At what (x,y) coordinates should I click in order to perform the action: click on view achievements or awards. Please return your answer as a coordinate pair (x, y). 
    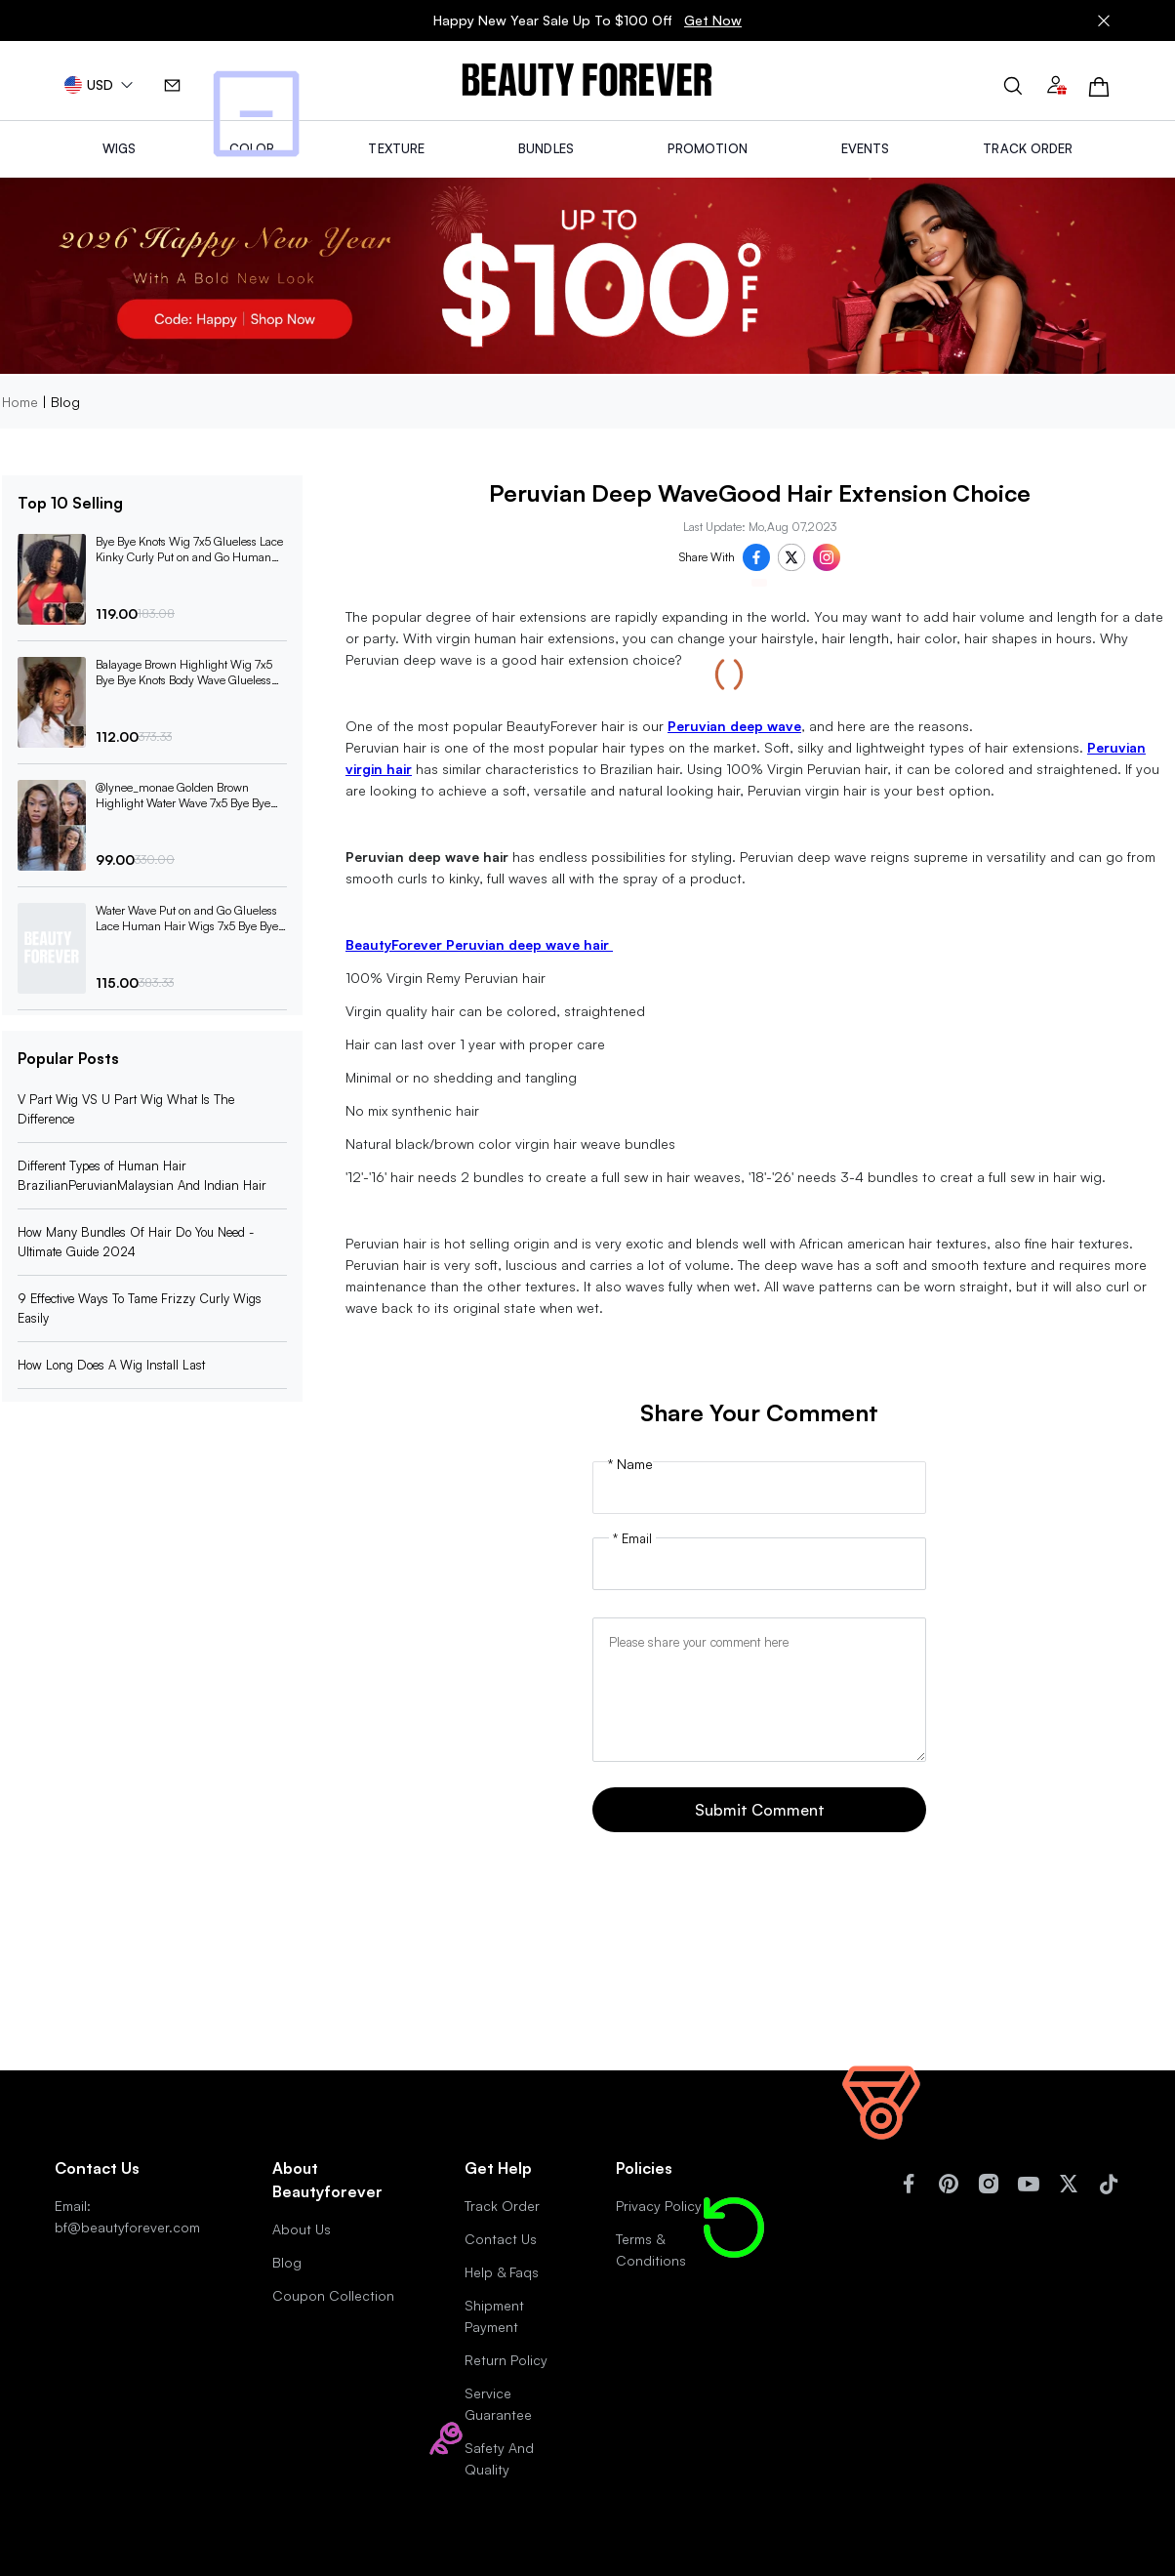
    Looking at the image, I should click on (881, 2103).